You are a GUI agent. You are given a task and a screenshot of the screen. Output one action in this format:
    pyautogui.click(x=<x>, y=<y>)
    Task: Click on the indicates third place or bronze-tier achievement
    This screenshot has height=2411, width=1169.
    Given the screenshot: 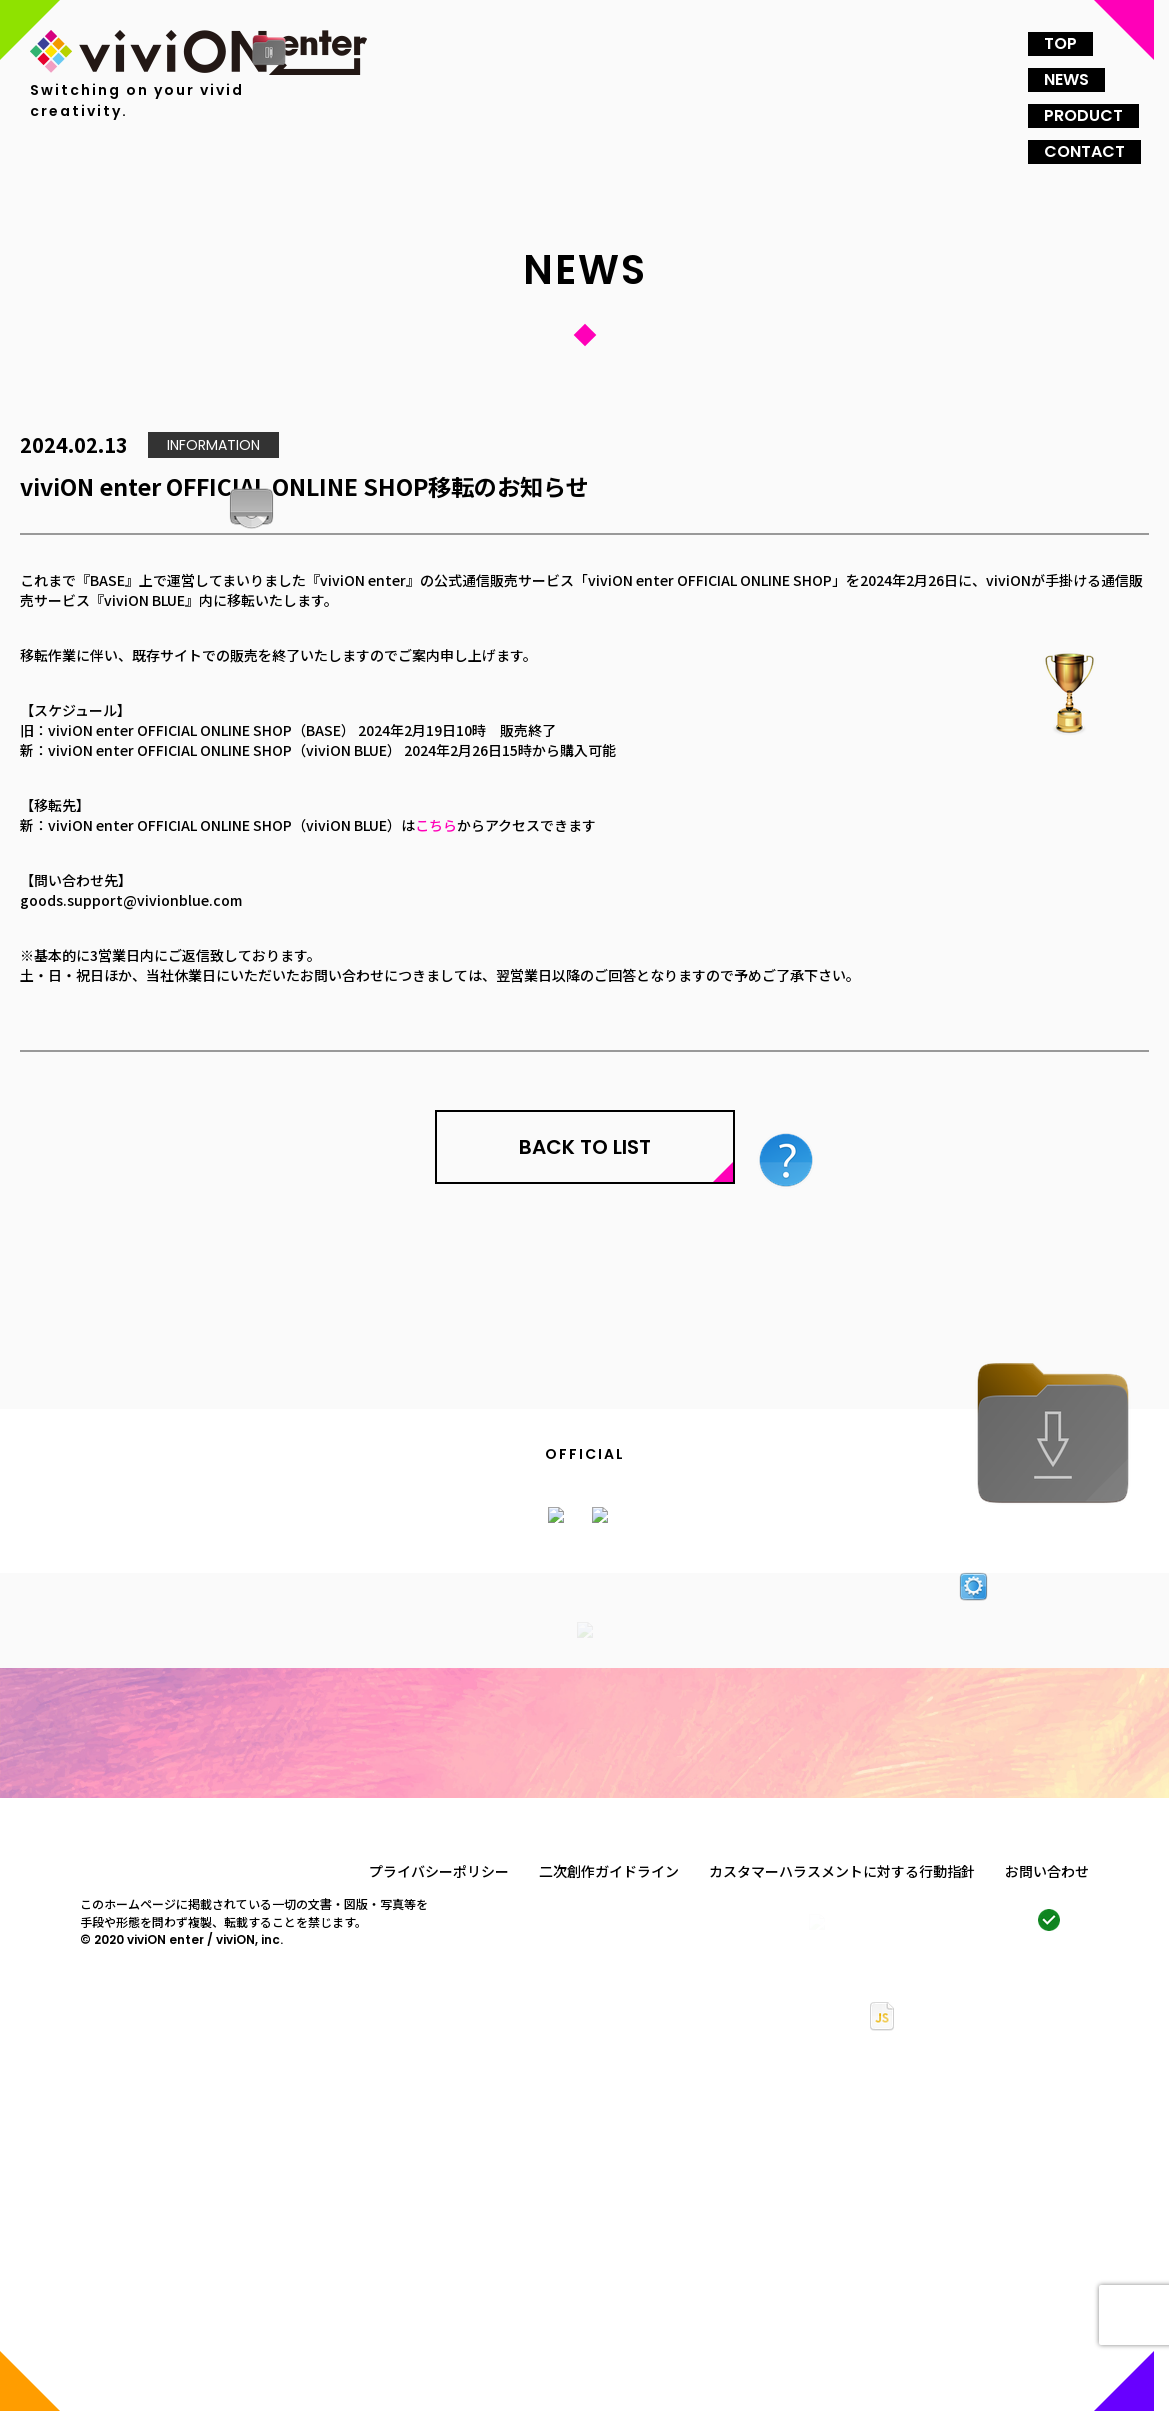 What is the action you would take?
    pyautogui.click(x=1072, y=693)
    